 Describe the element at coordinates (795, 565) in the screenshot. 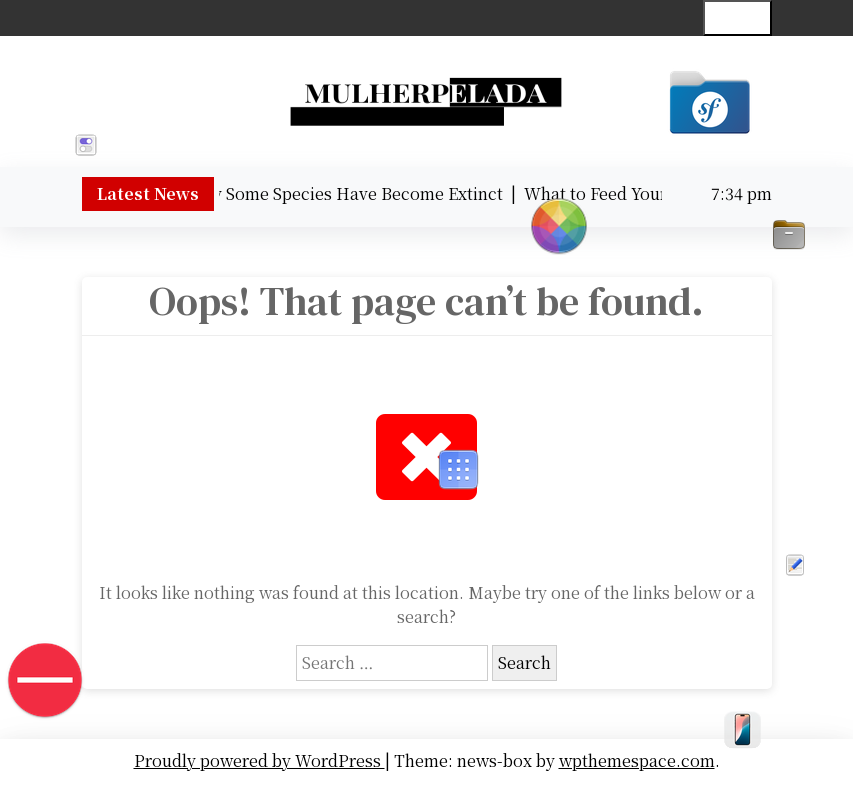

I see `open gedit text editor` at that location.